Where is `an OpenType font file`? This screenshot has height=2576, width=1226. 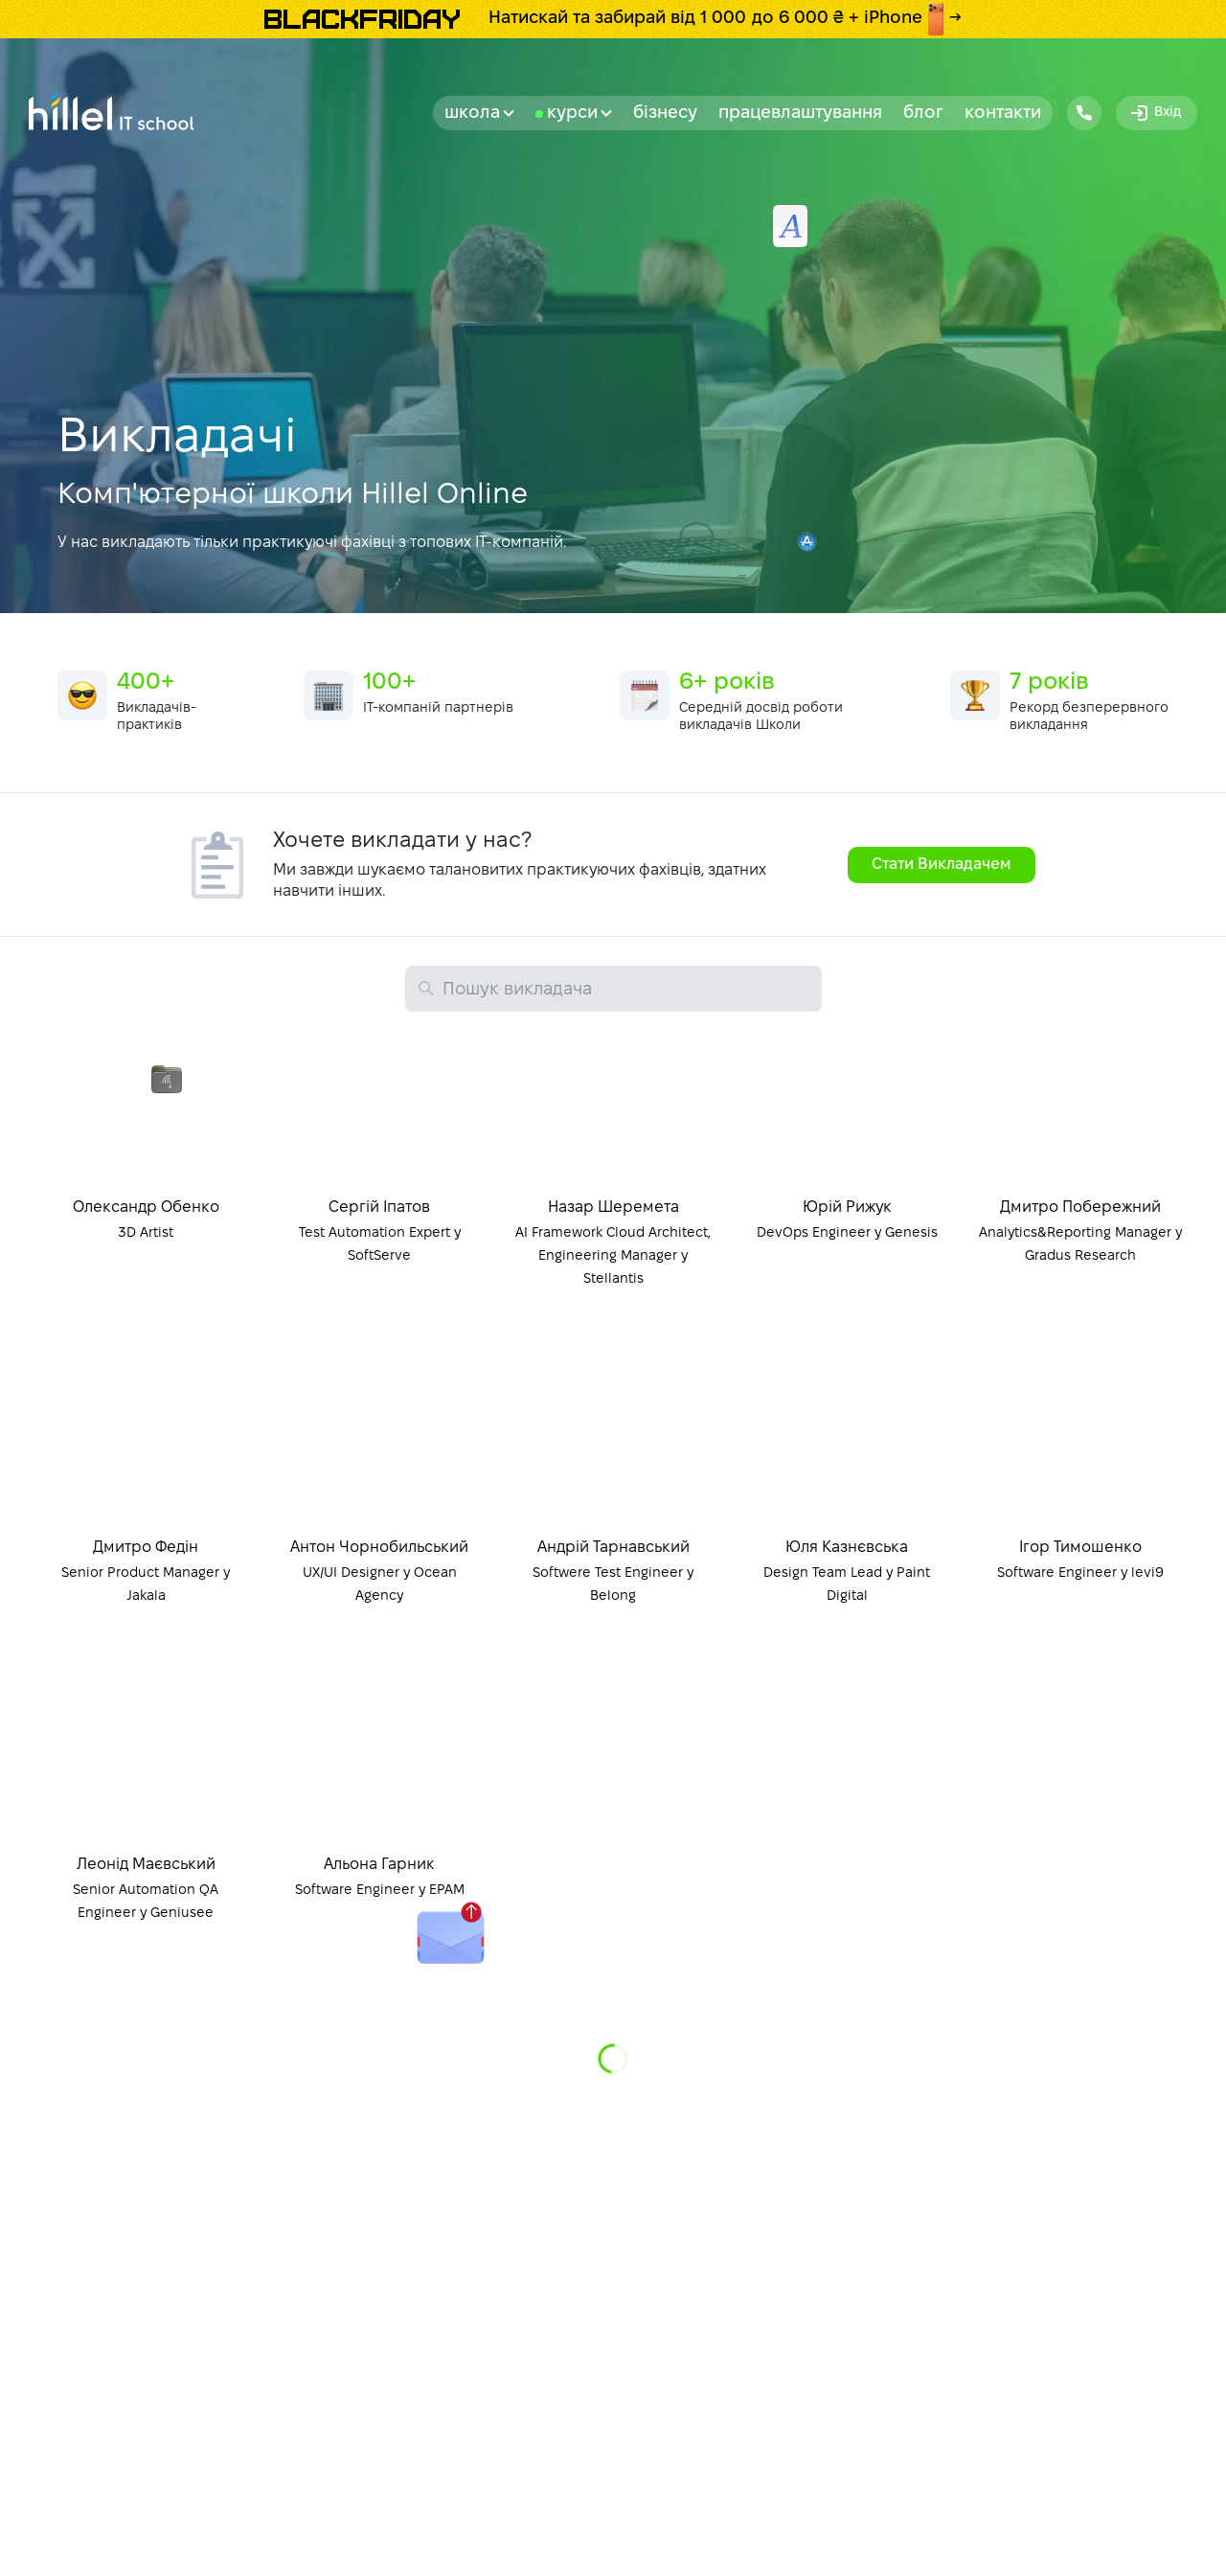 an OpenType font file is located at coordinates (790, 226).